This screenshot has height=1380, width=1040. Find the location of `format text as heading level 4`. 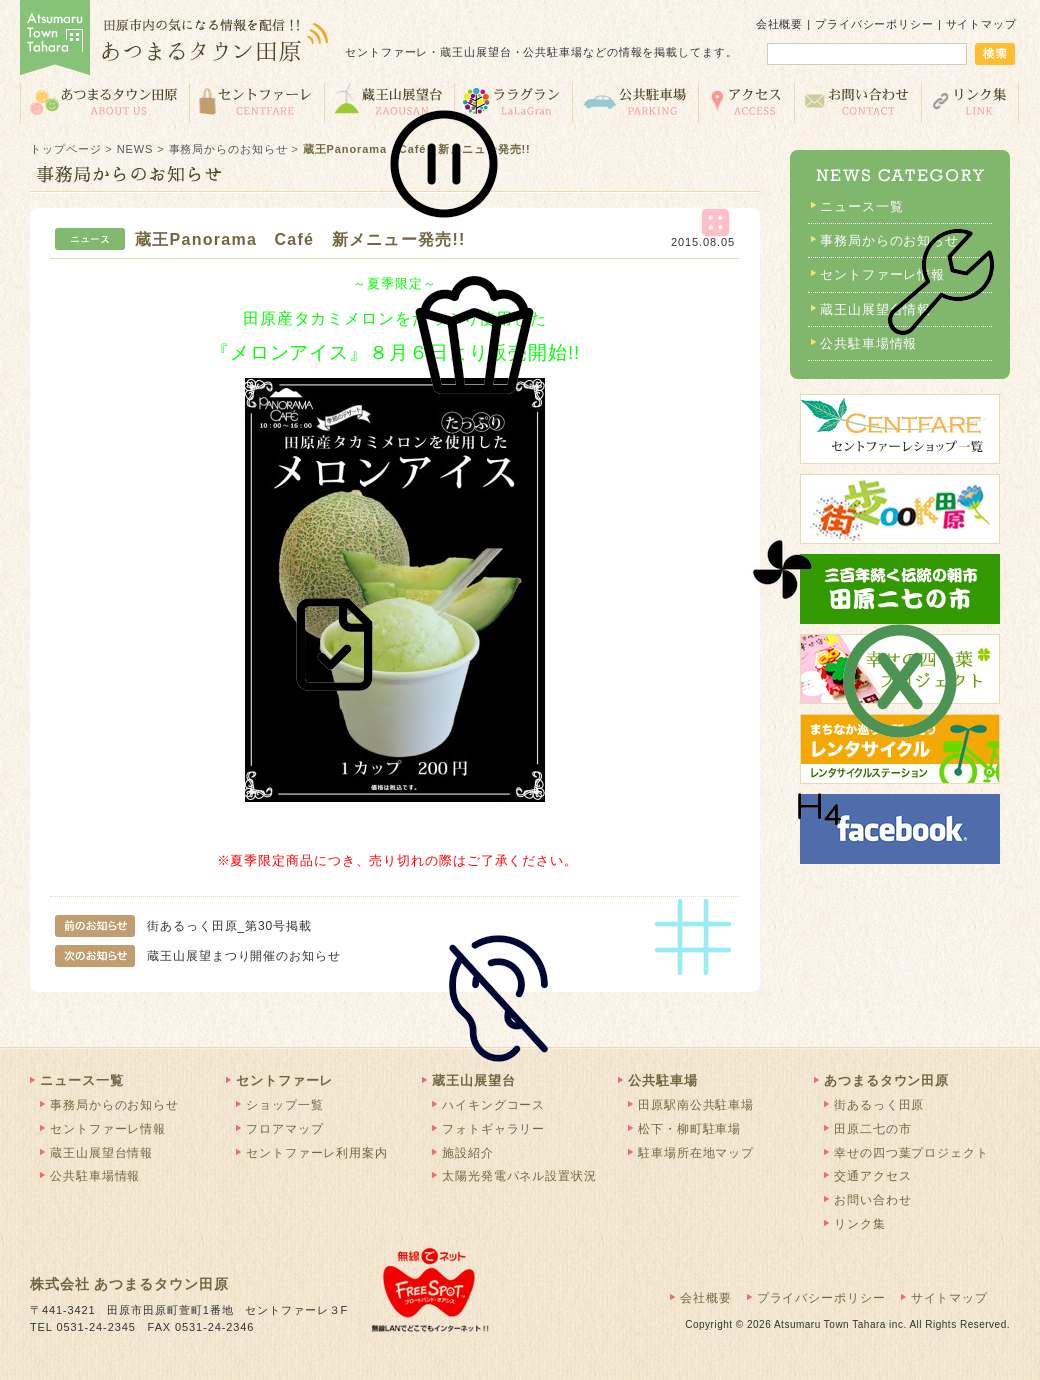

format text as heading level 4 is located at coordinates (816, 808).